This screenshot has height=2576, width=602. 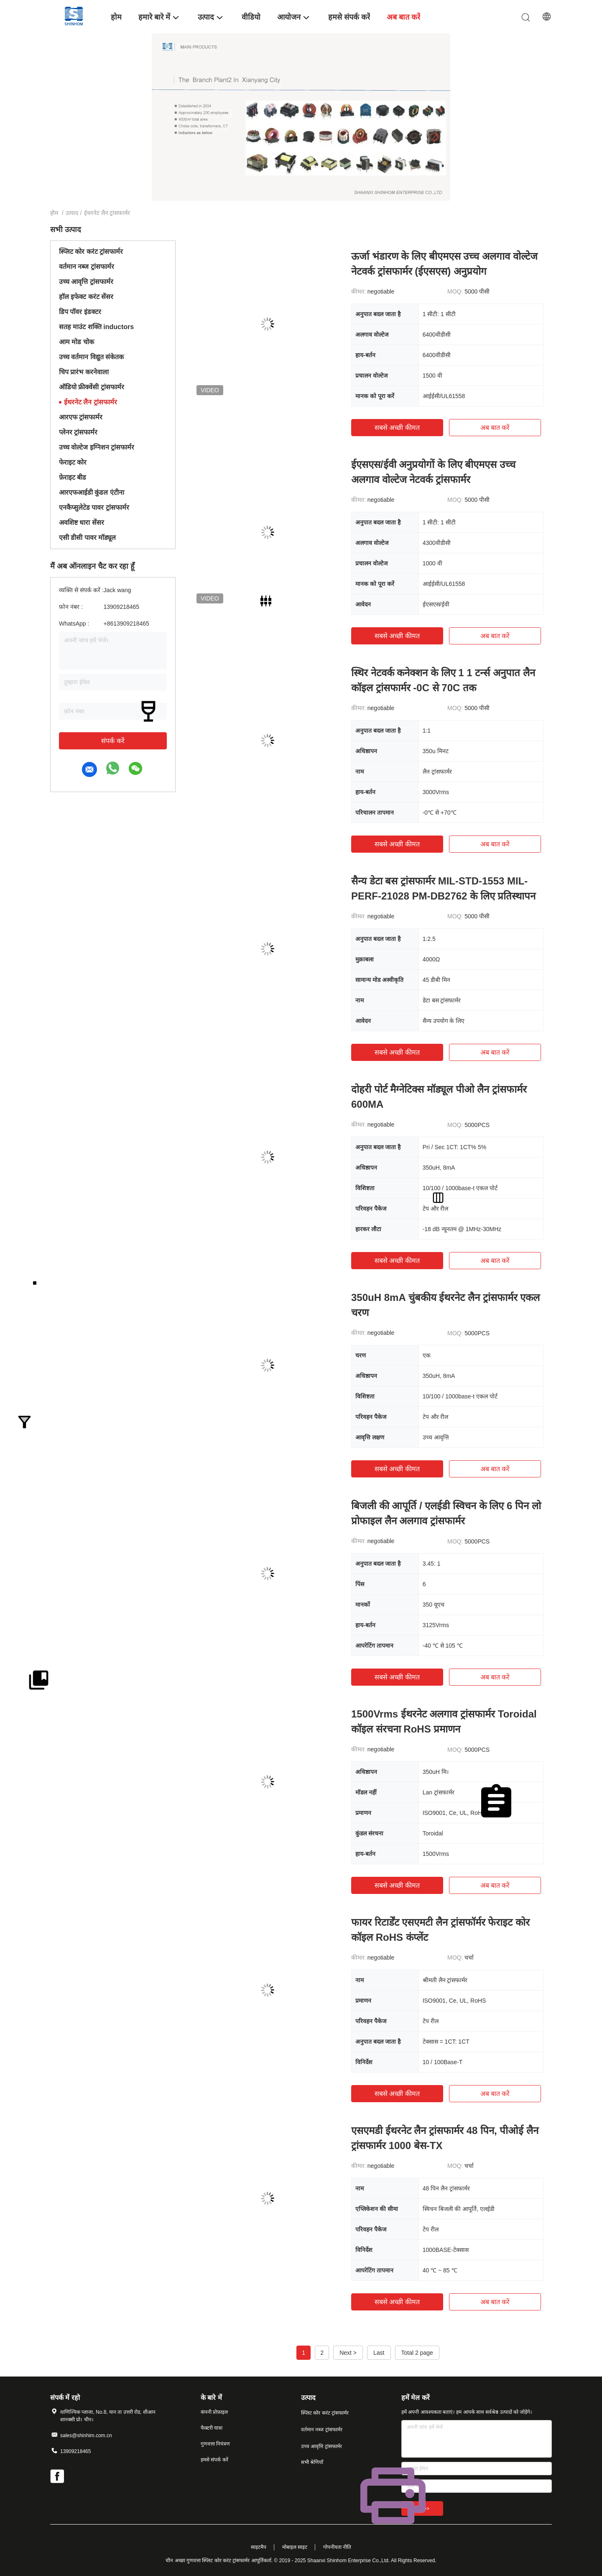 I want to click on switch to three-column layout, so click(x=438, y=1198).